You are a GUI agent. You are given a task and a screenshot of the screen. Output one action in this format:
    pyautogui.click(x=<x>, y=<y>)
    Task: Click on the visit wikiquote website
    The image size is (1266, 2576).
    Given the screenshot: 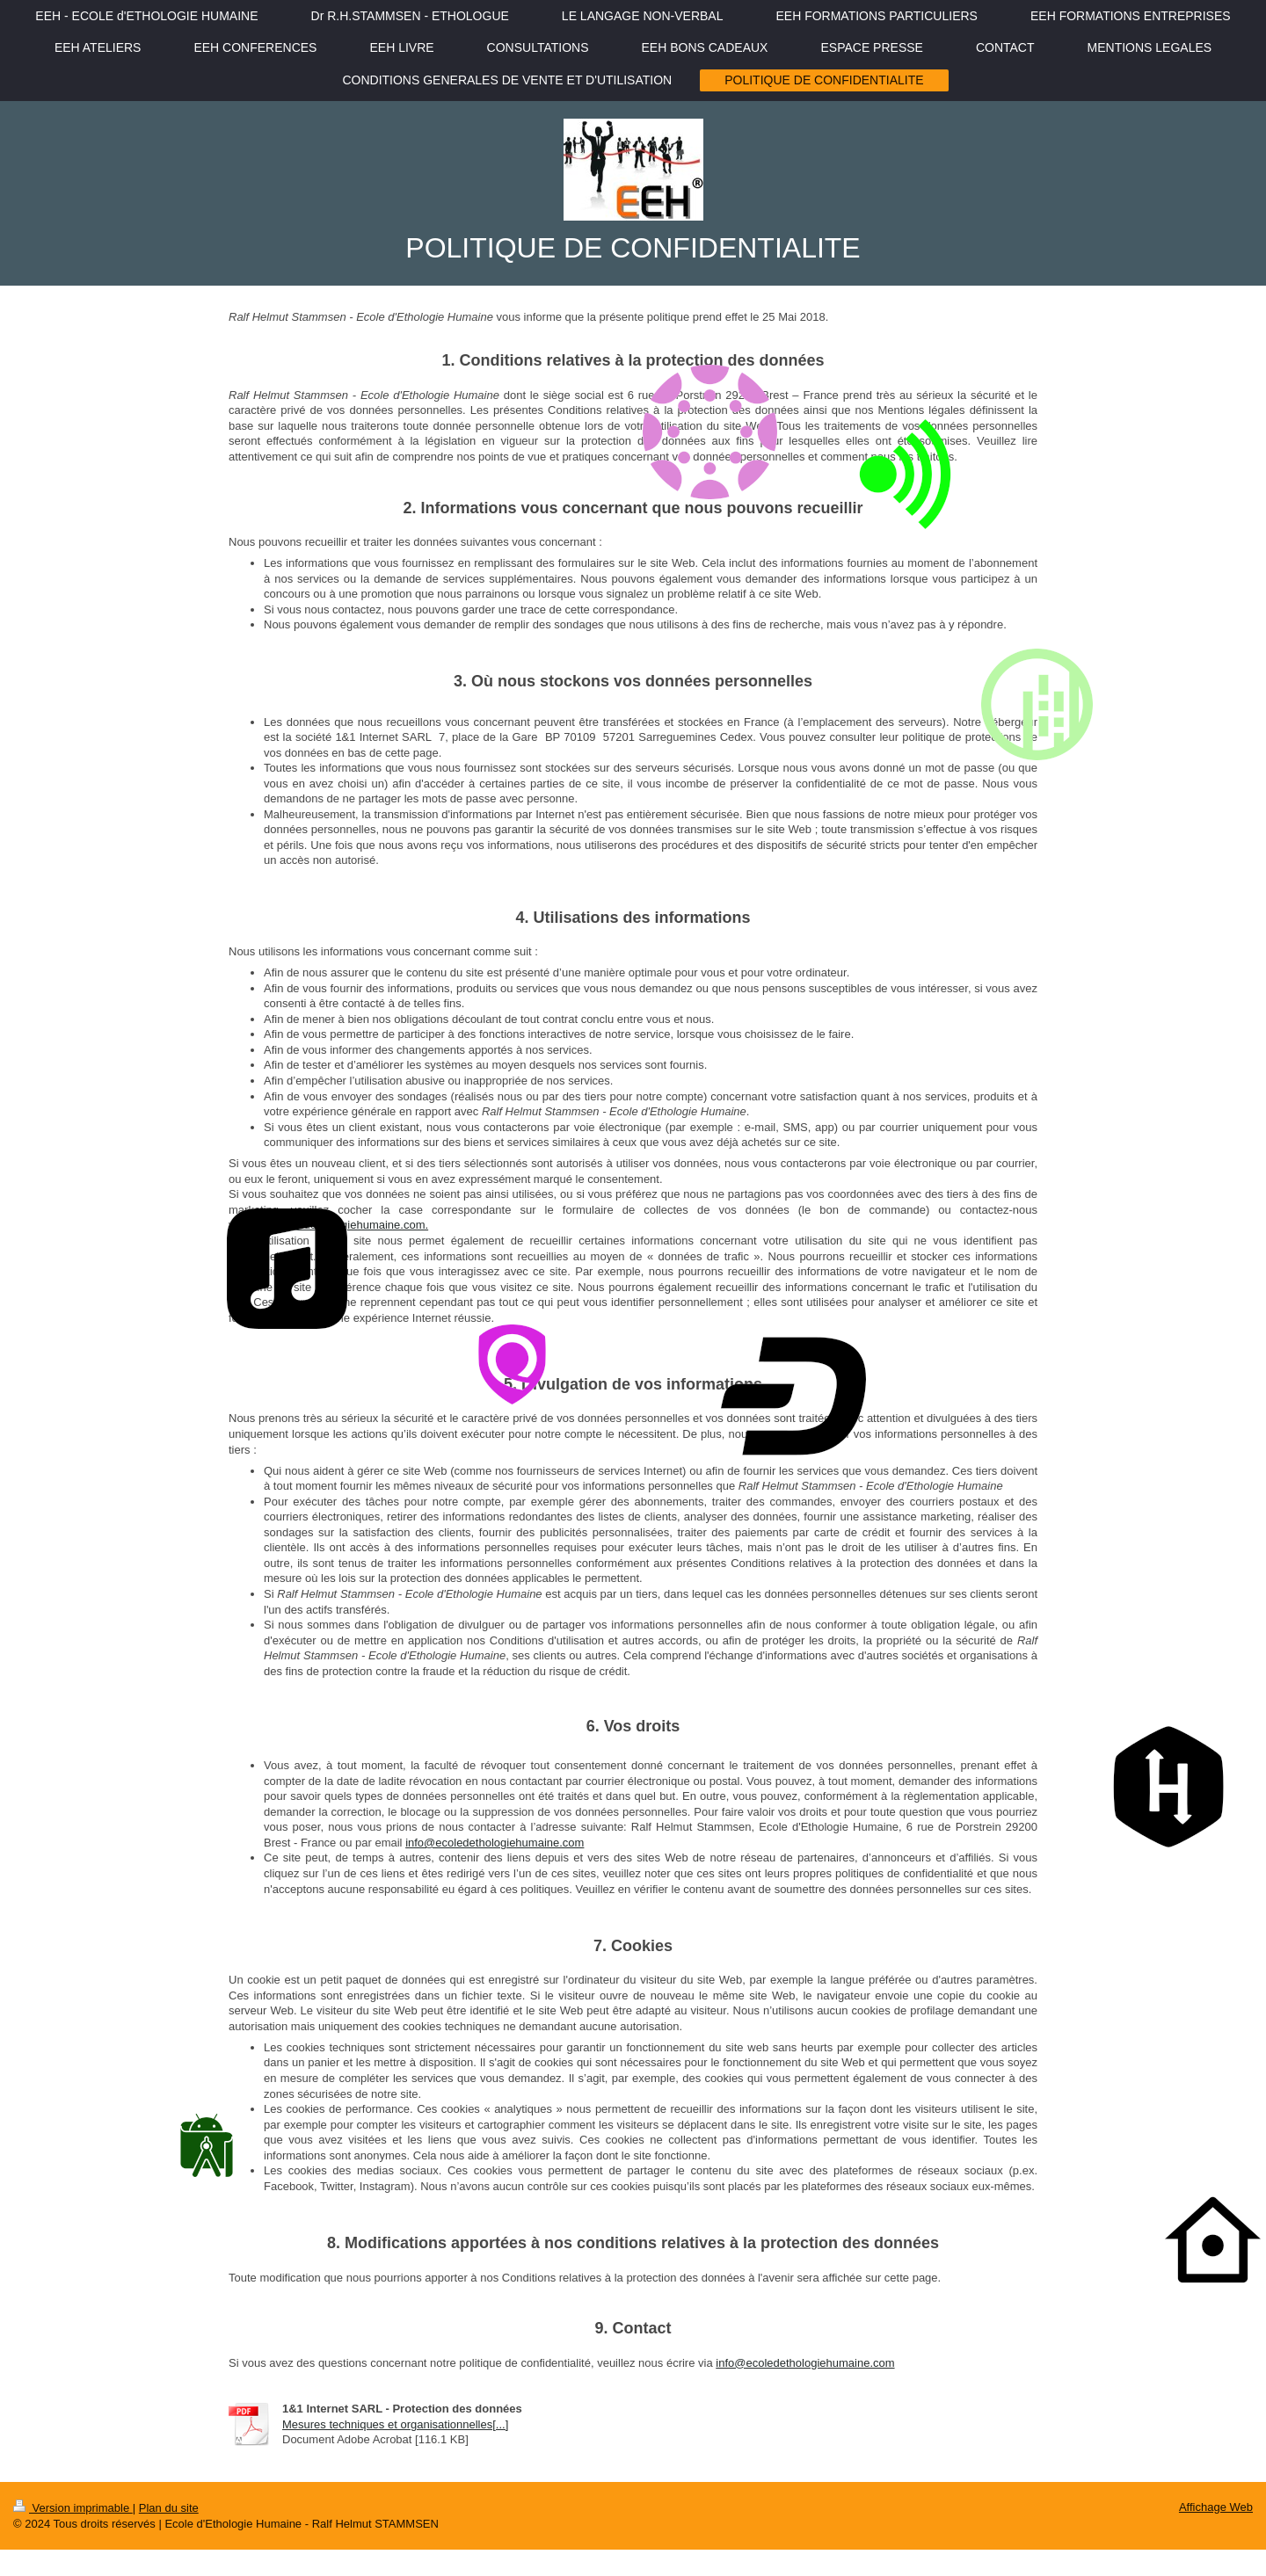 What is the action you would take?
    pyautogui.click(x=905, y=474)
    